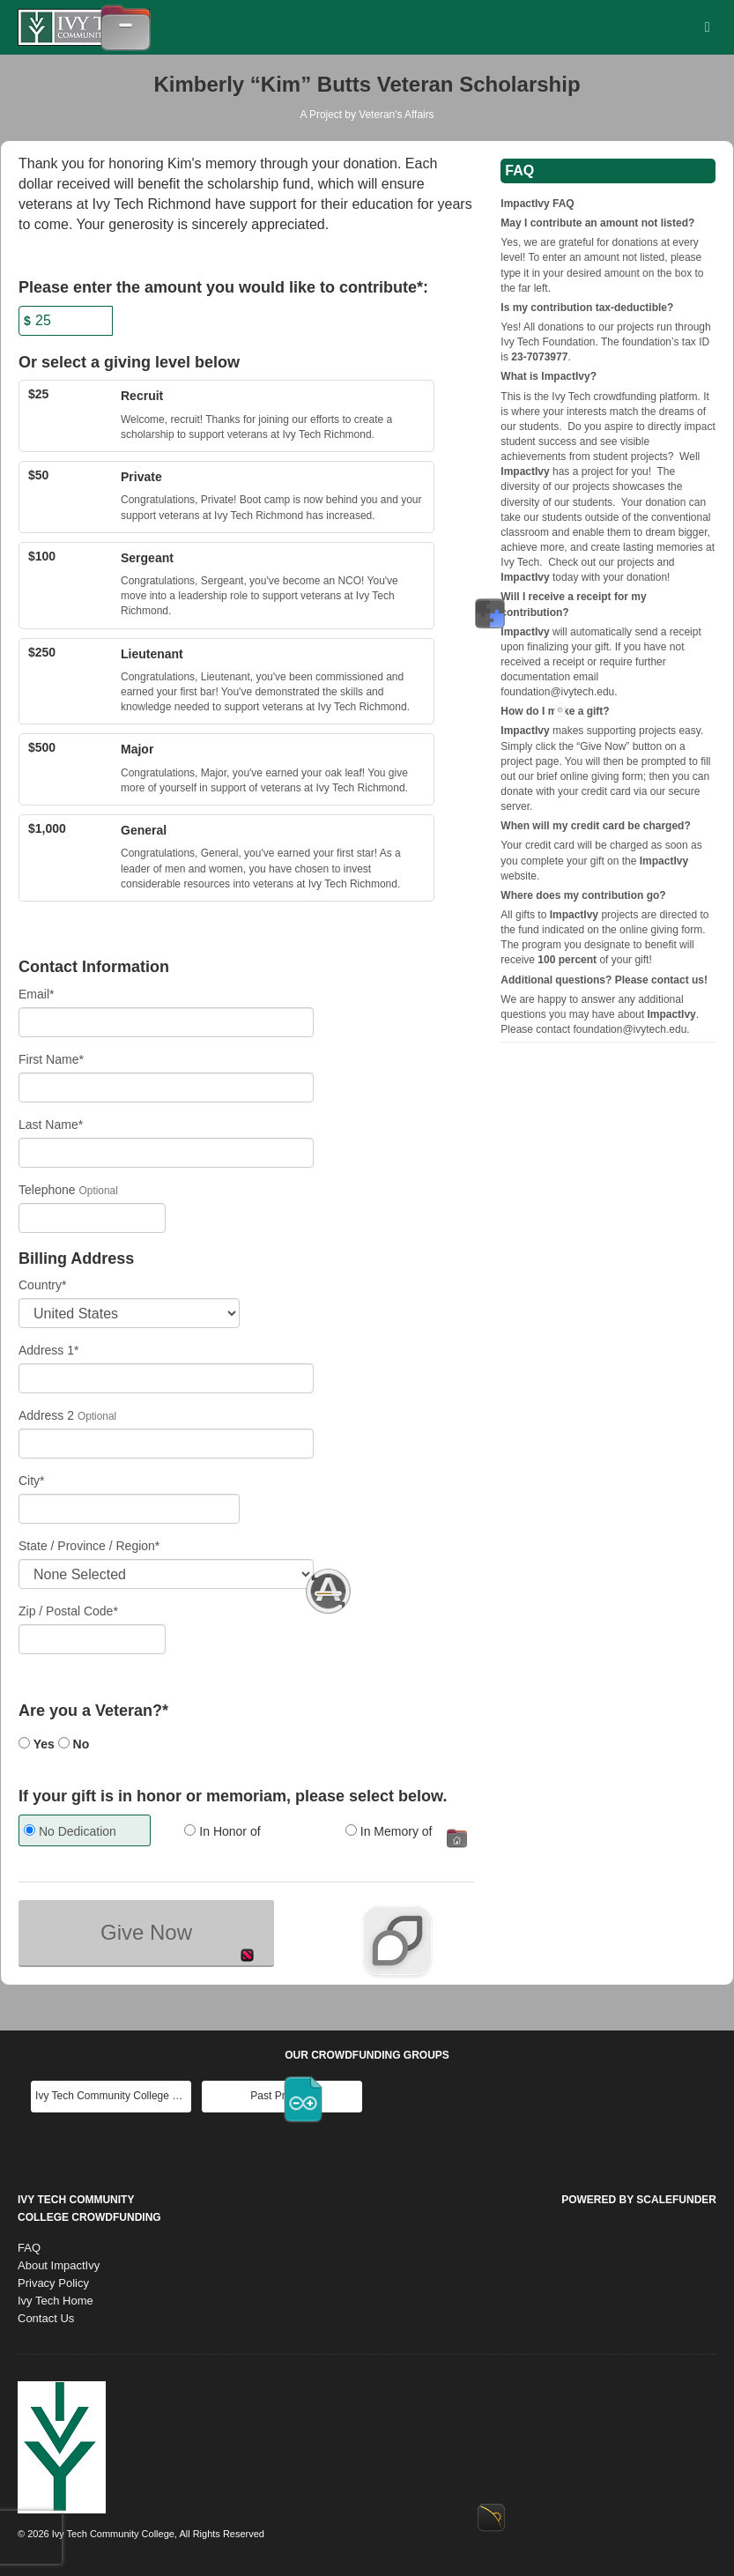  Describe the element at coordinates (125, 27) in the screenshot. I see `open the file manager application` at that location.